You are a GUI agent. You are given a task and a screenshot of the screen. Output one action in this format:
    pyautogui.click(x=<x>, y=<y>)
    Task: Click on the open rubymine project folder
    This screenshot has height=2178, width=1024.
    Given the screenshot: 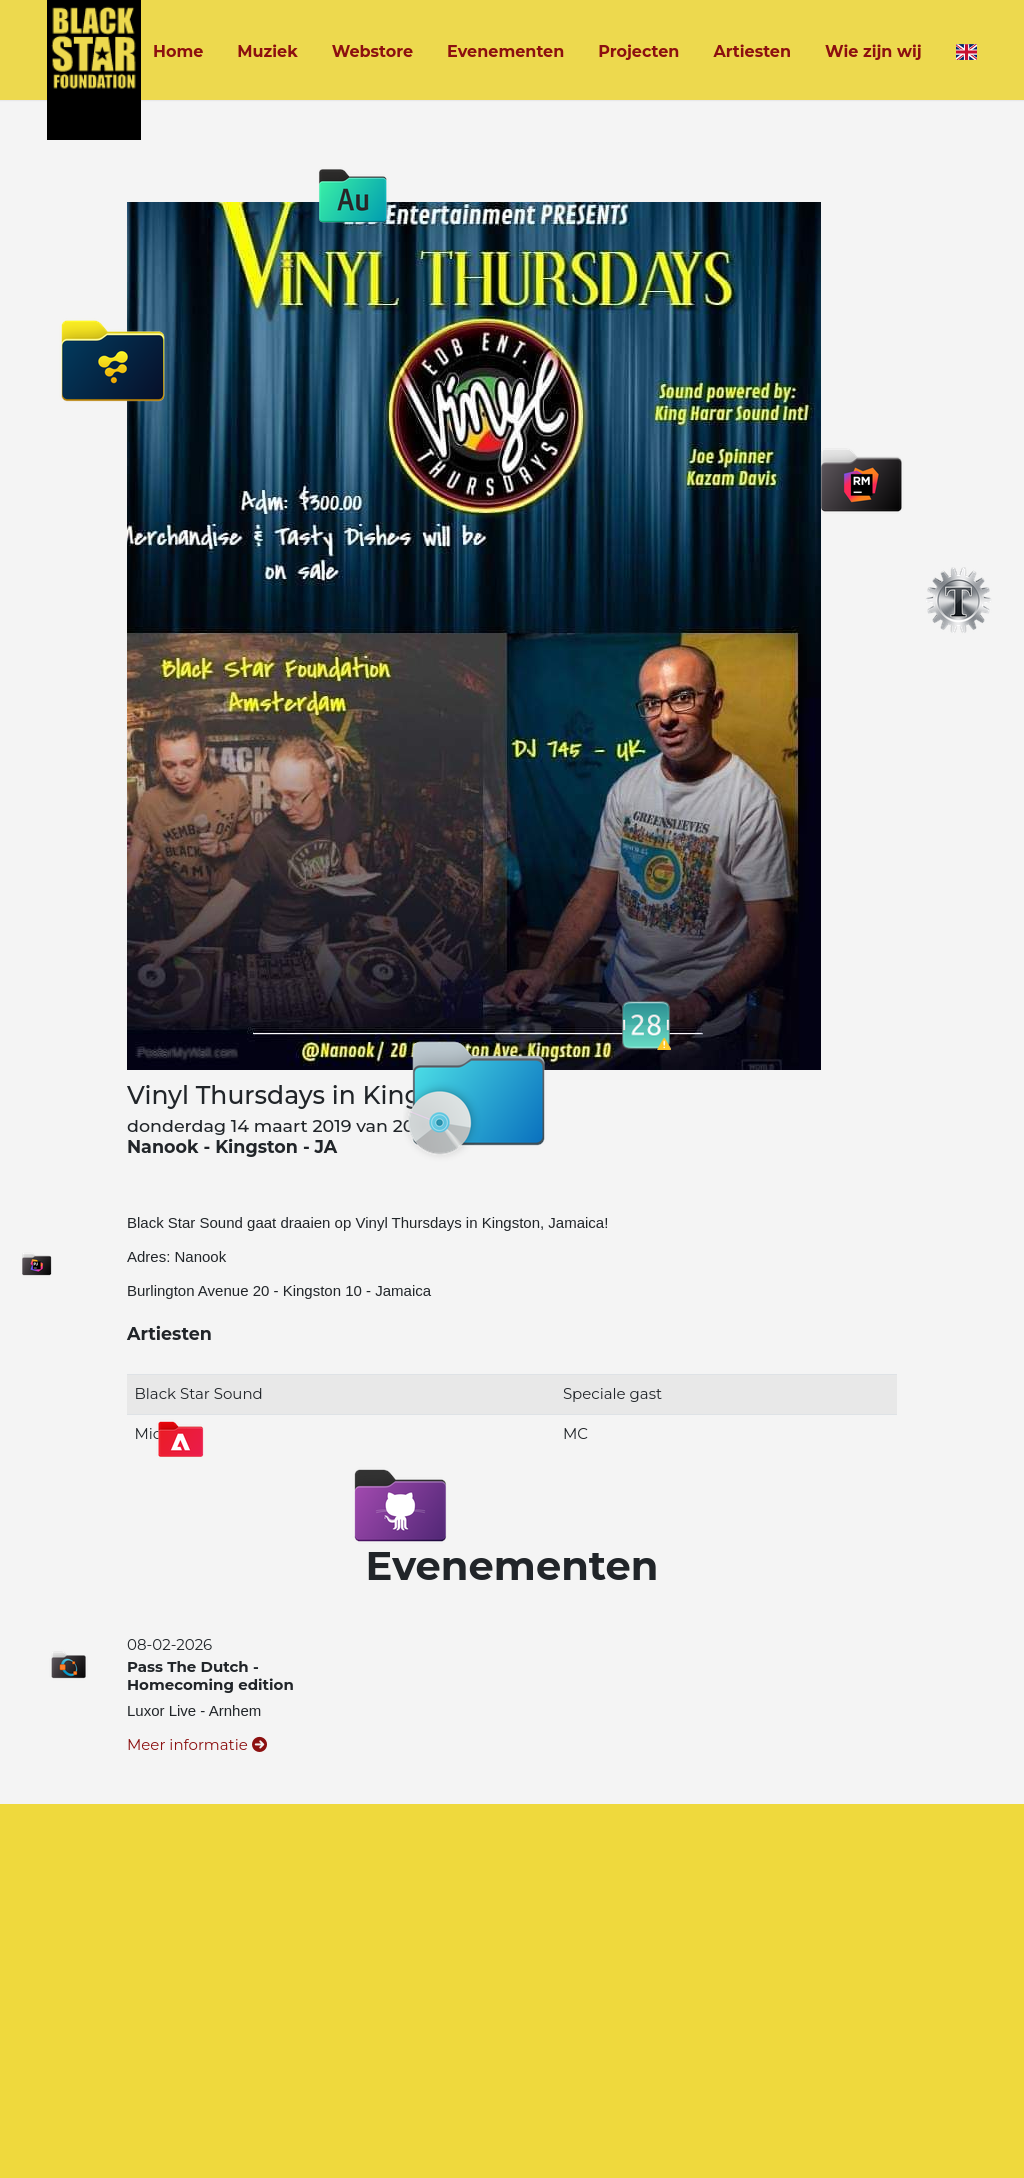 What is the action you would take?
    pyautogui.click(x=861, y=482)
    